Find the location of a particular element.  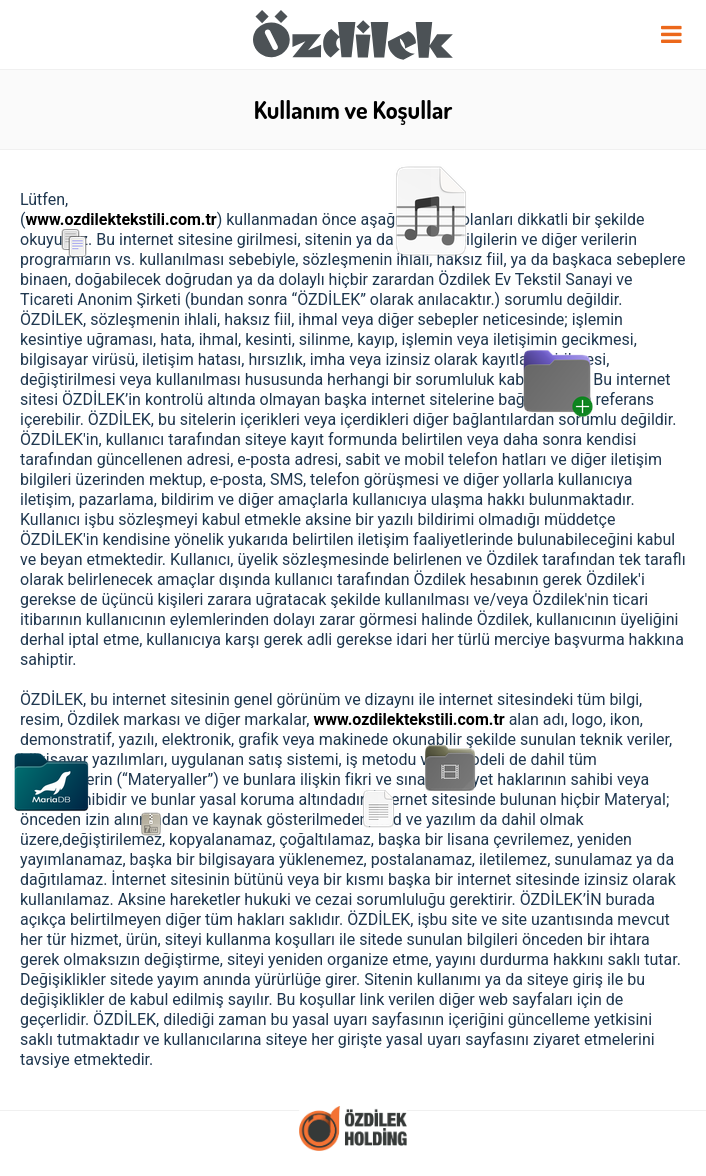

open MariaDB database files folder is located at coordinates (51, 784).